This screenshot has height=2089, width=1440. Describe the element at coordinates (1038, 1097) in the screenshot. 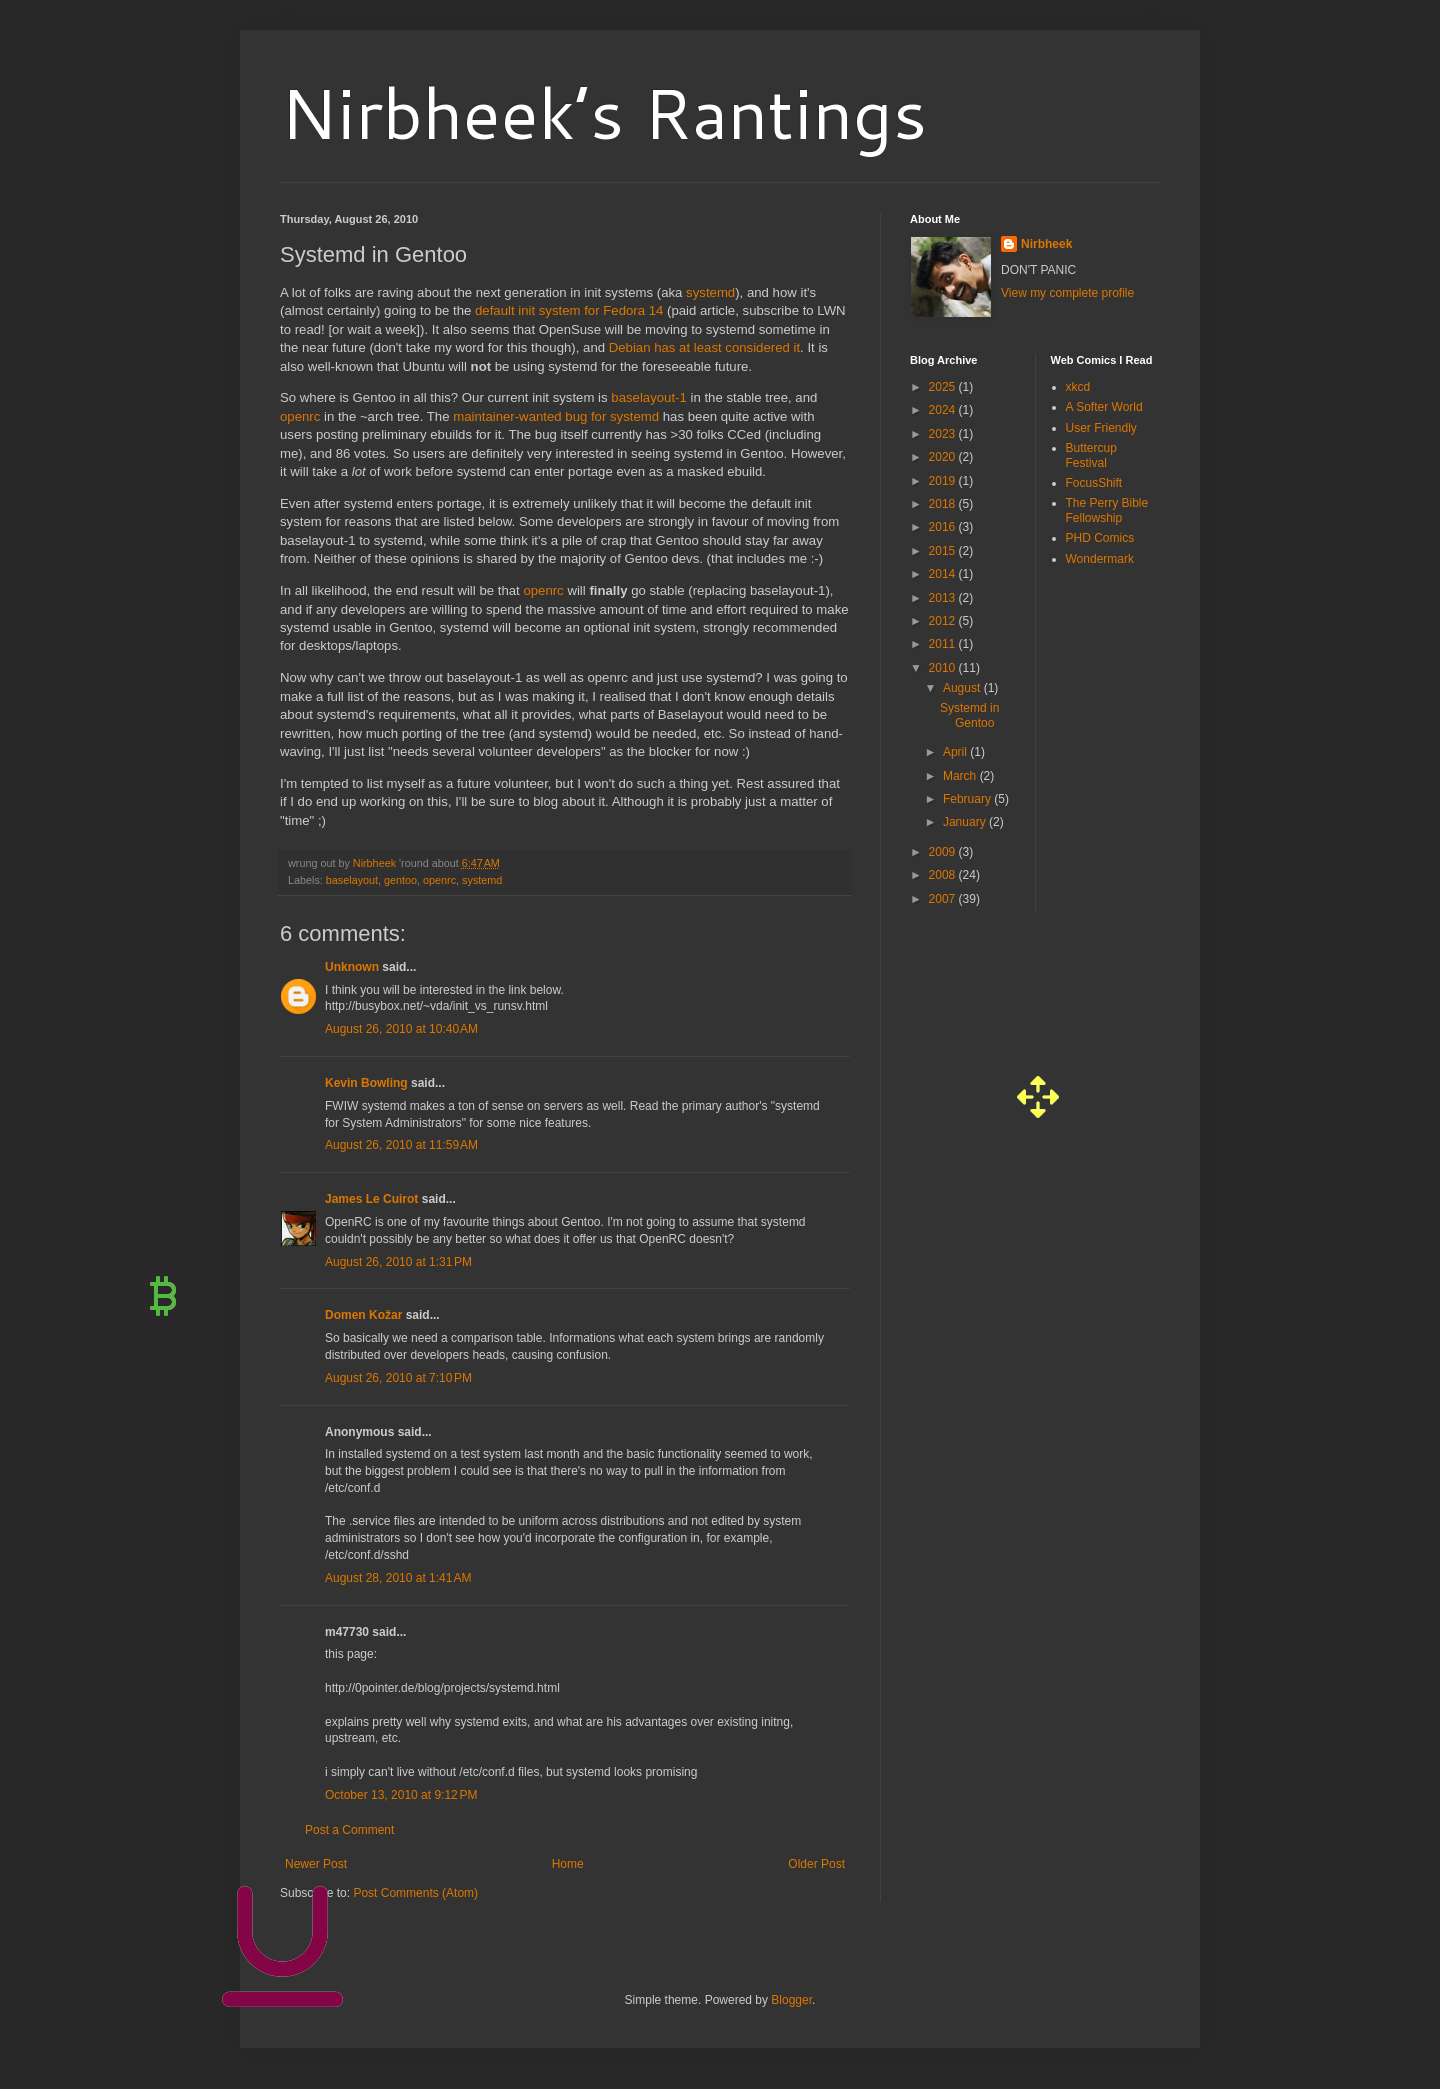

I see `expand content to fullscreen` at that location.